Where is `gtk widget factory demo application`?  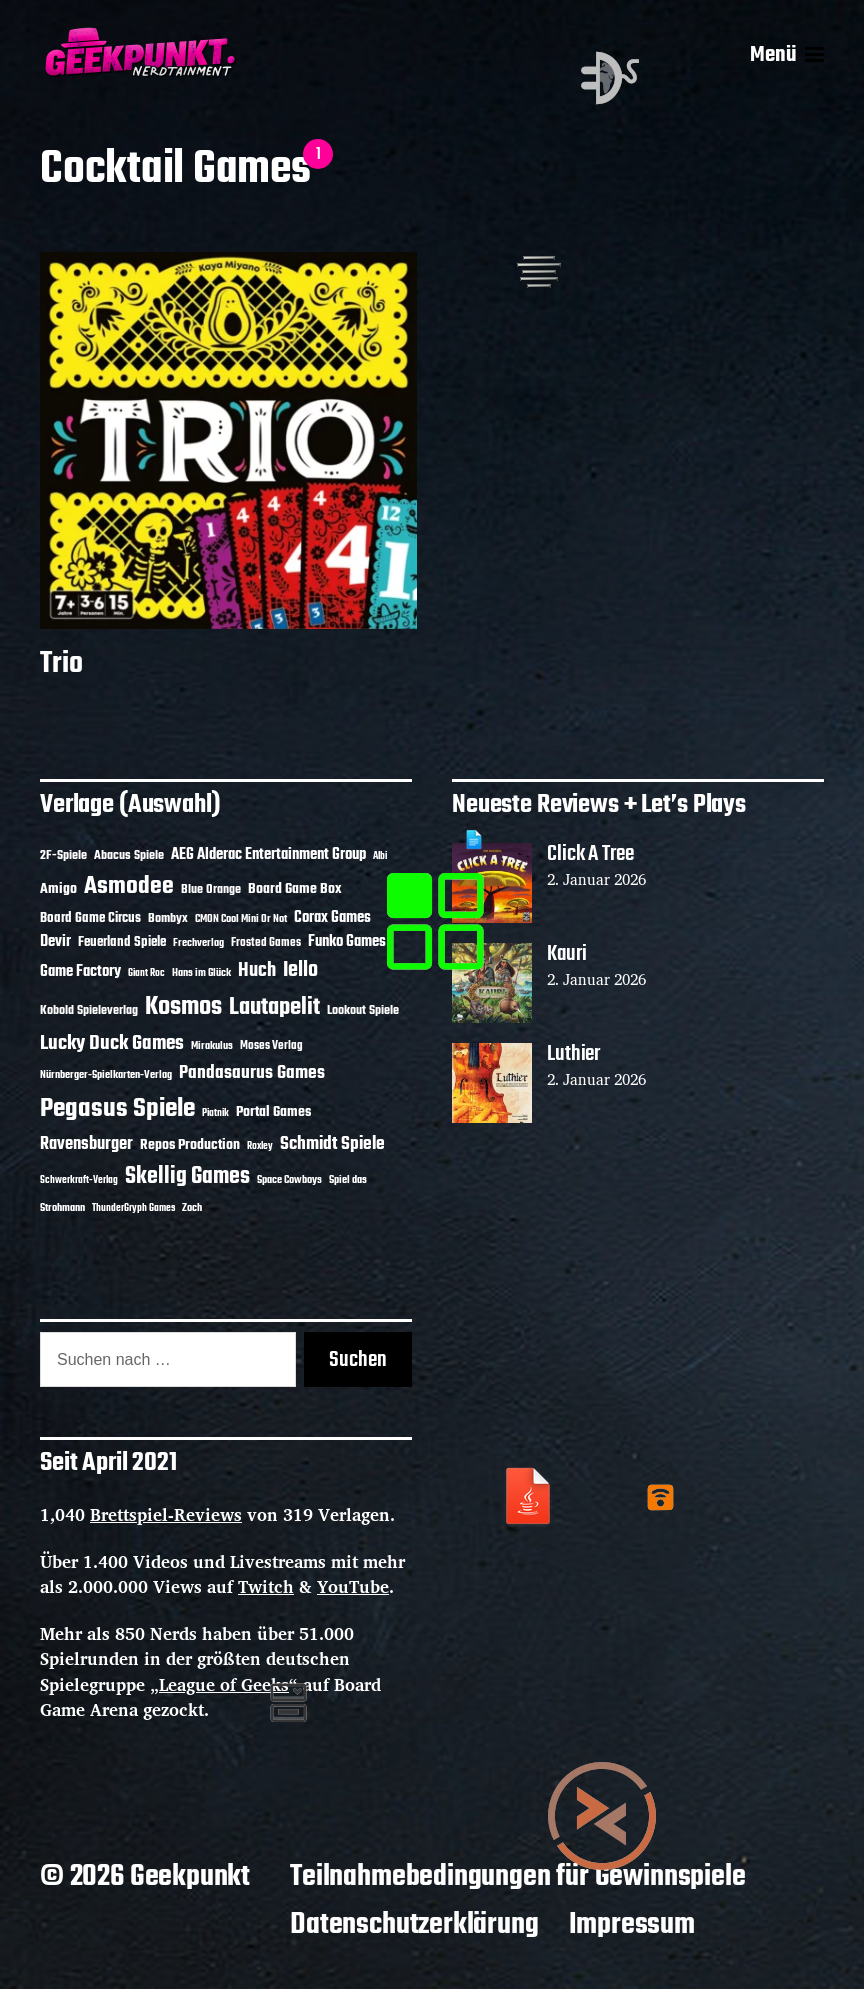 gtk widget factory demo application is located at coordinates (288, 1701).